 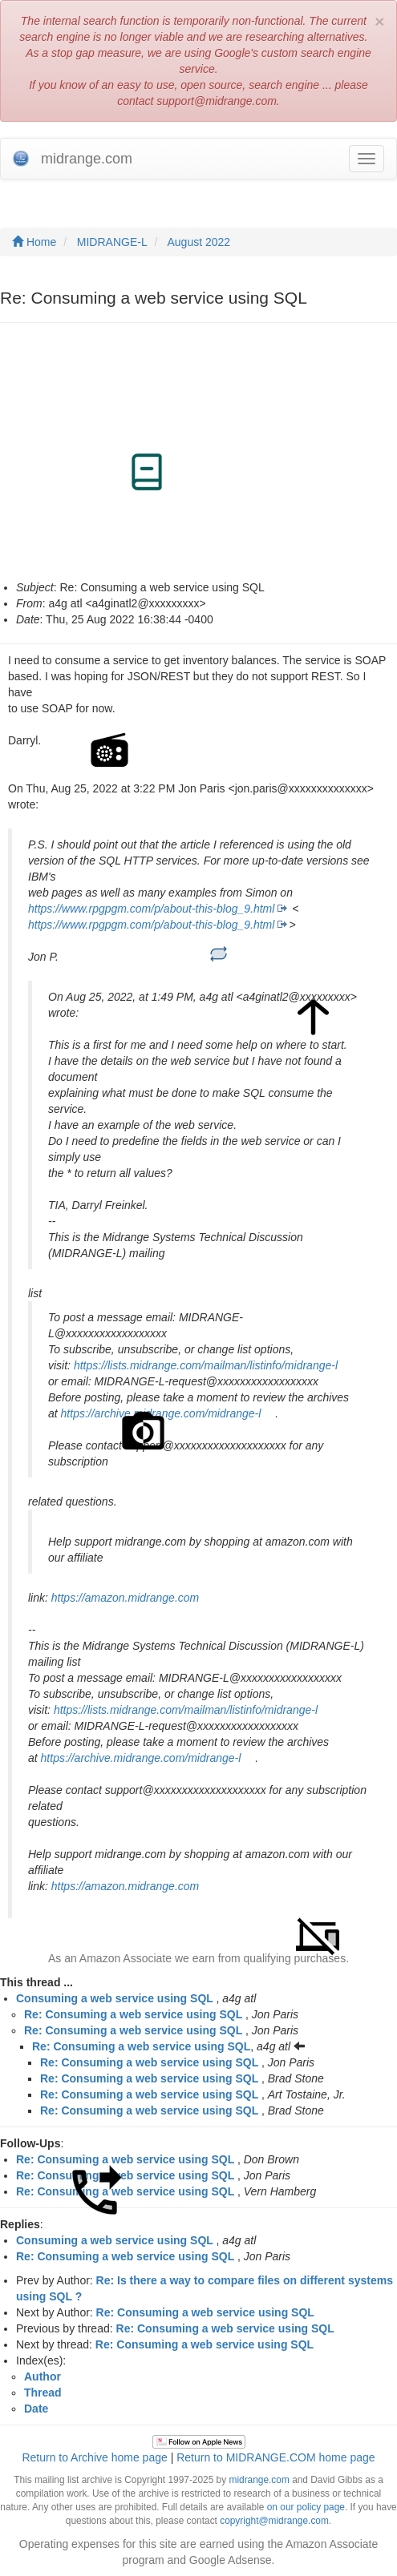 What do you see at coordinates (218, 953) in the screenshot?
I see `toggle repeat mode for media playback` at bounding box center [218, 953].